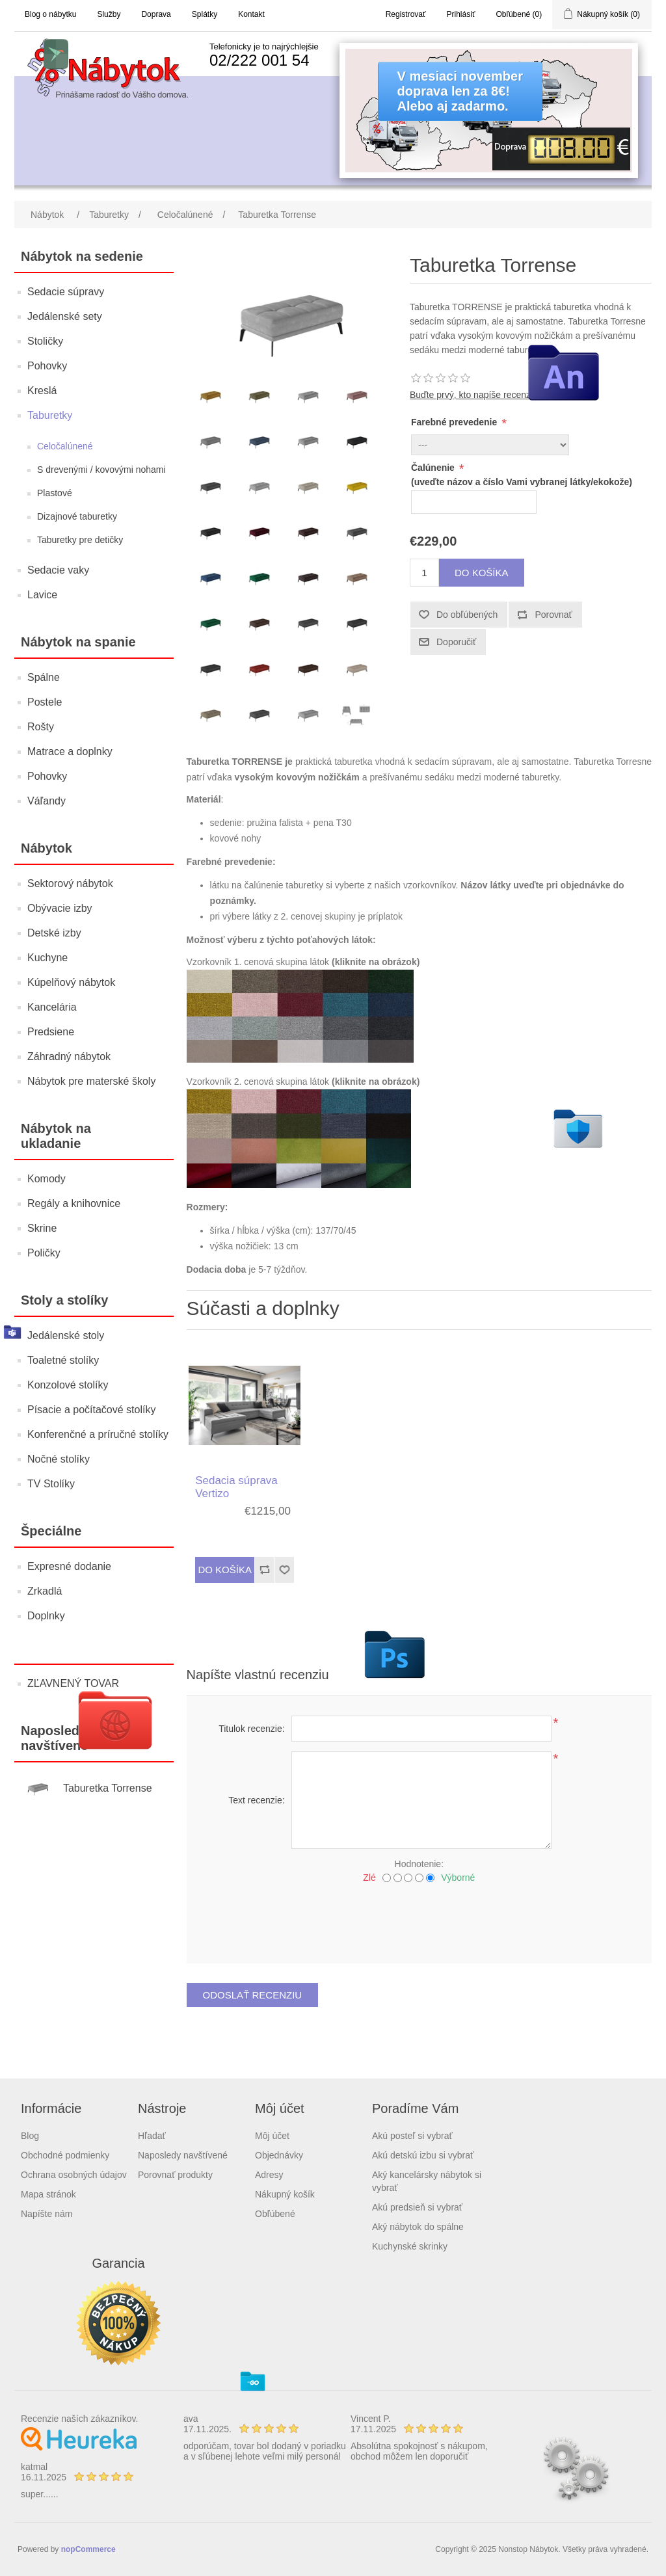 The width and height of the screenshot is (666, 2576). What do you see at coordinates (12, 1333) in the screenshot?
I see `open microsoft teams files folder` at bounding box center [12, 1333].